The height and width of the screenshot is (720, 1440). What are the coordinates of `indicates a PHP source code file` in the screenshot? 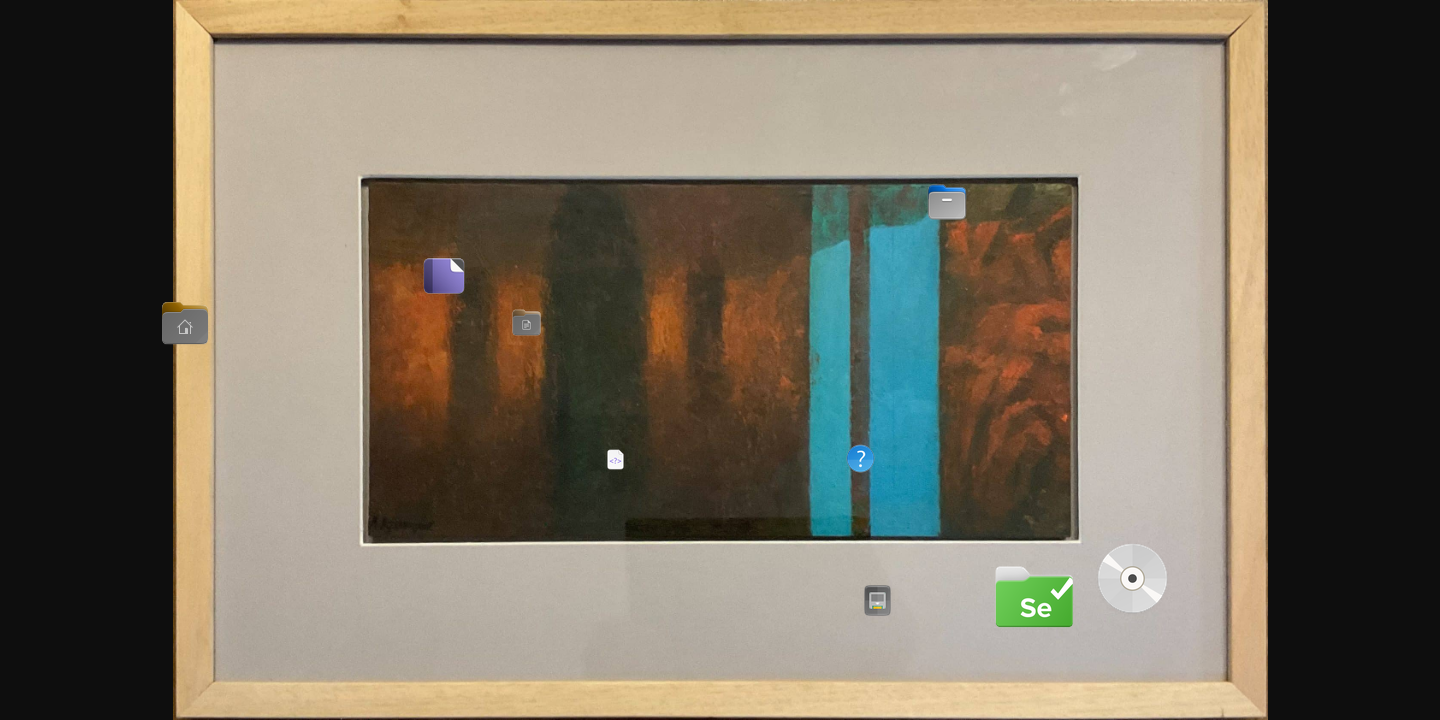 It's located at (615, 459).